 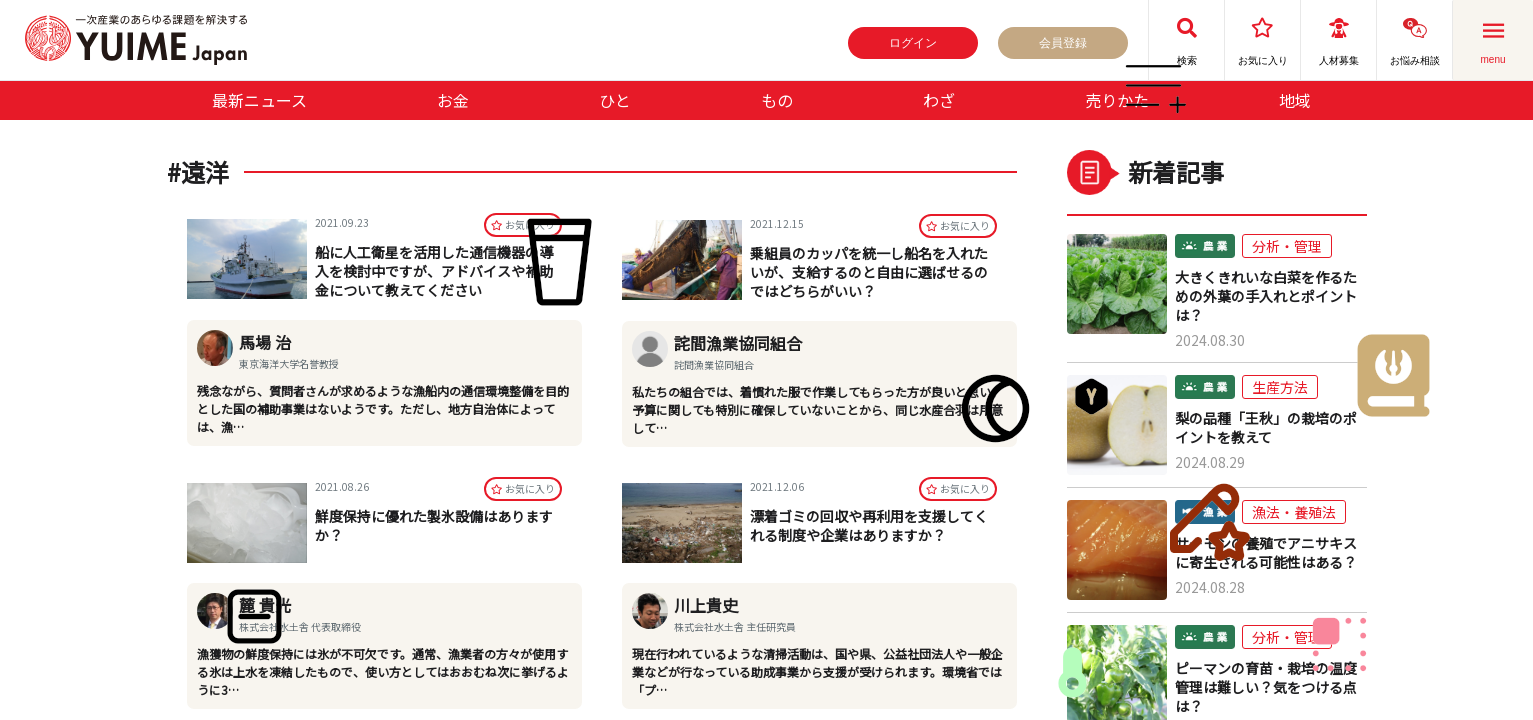 What do you see at coordinates (254, 616) in the screenshot?
I see `flat dry laundry care instruction` at bounding box center [254, 616].